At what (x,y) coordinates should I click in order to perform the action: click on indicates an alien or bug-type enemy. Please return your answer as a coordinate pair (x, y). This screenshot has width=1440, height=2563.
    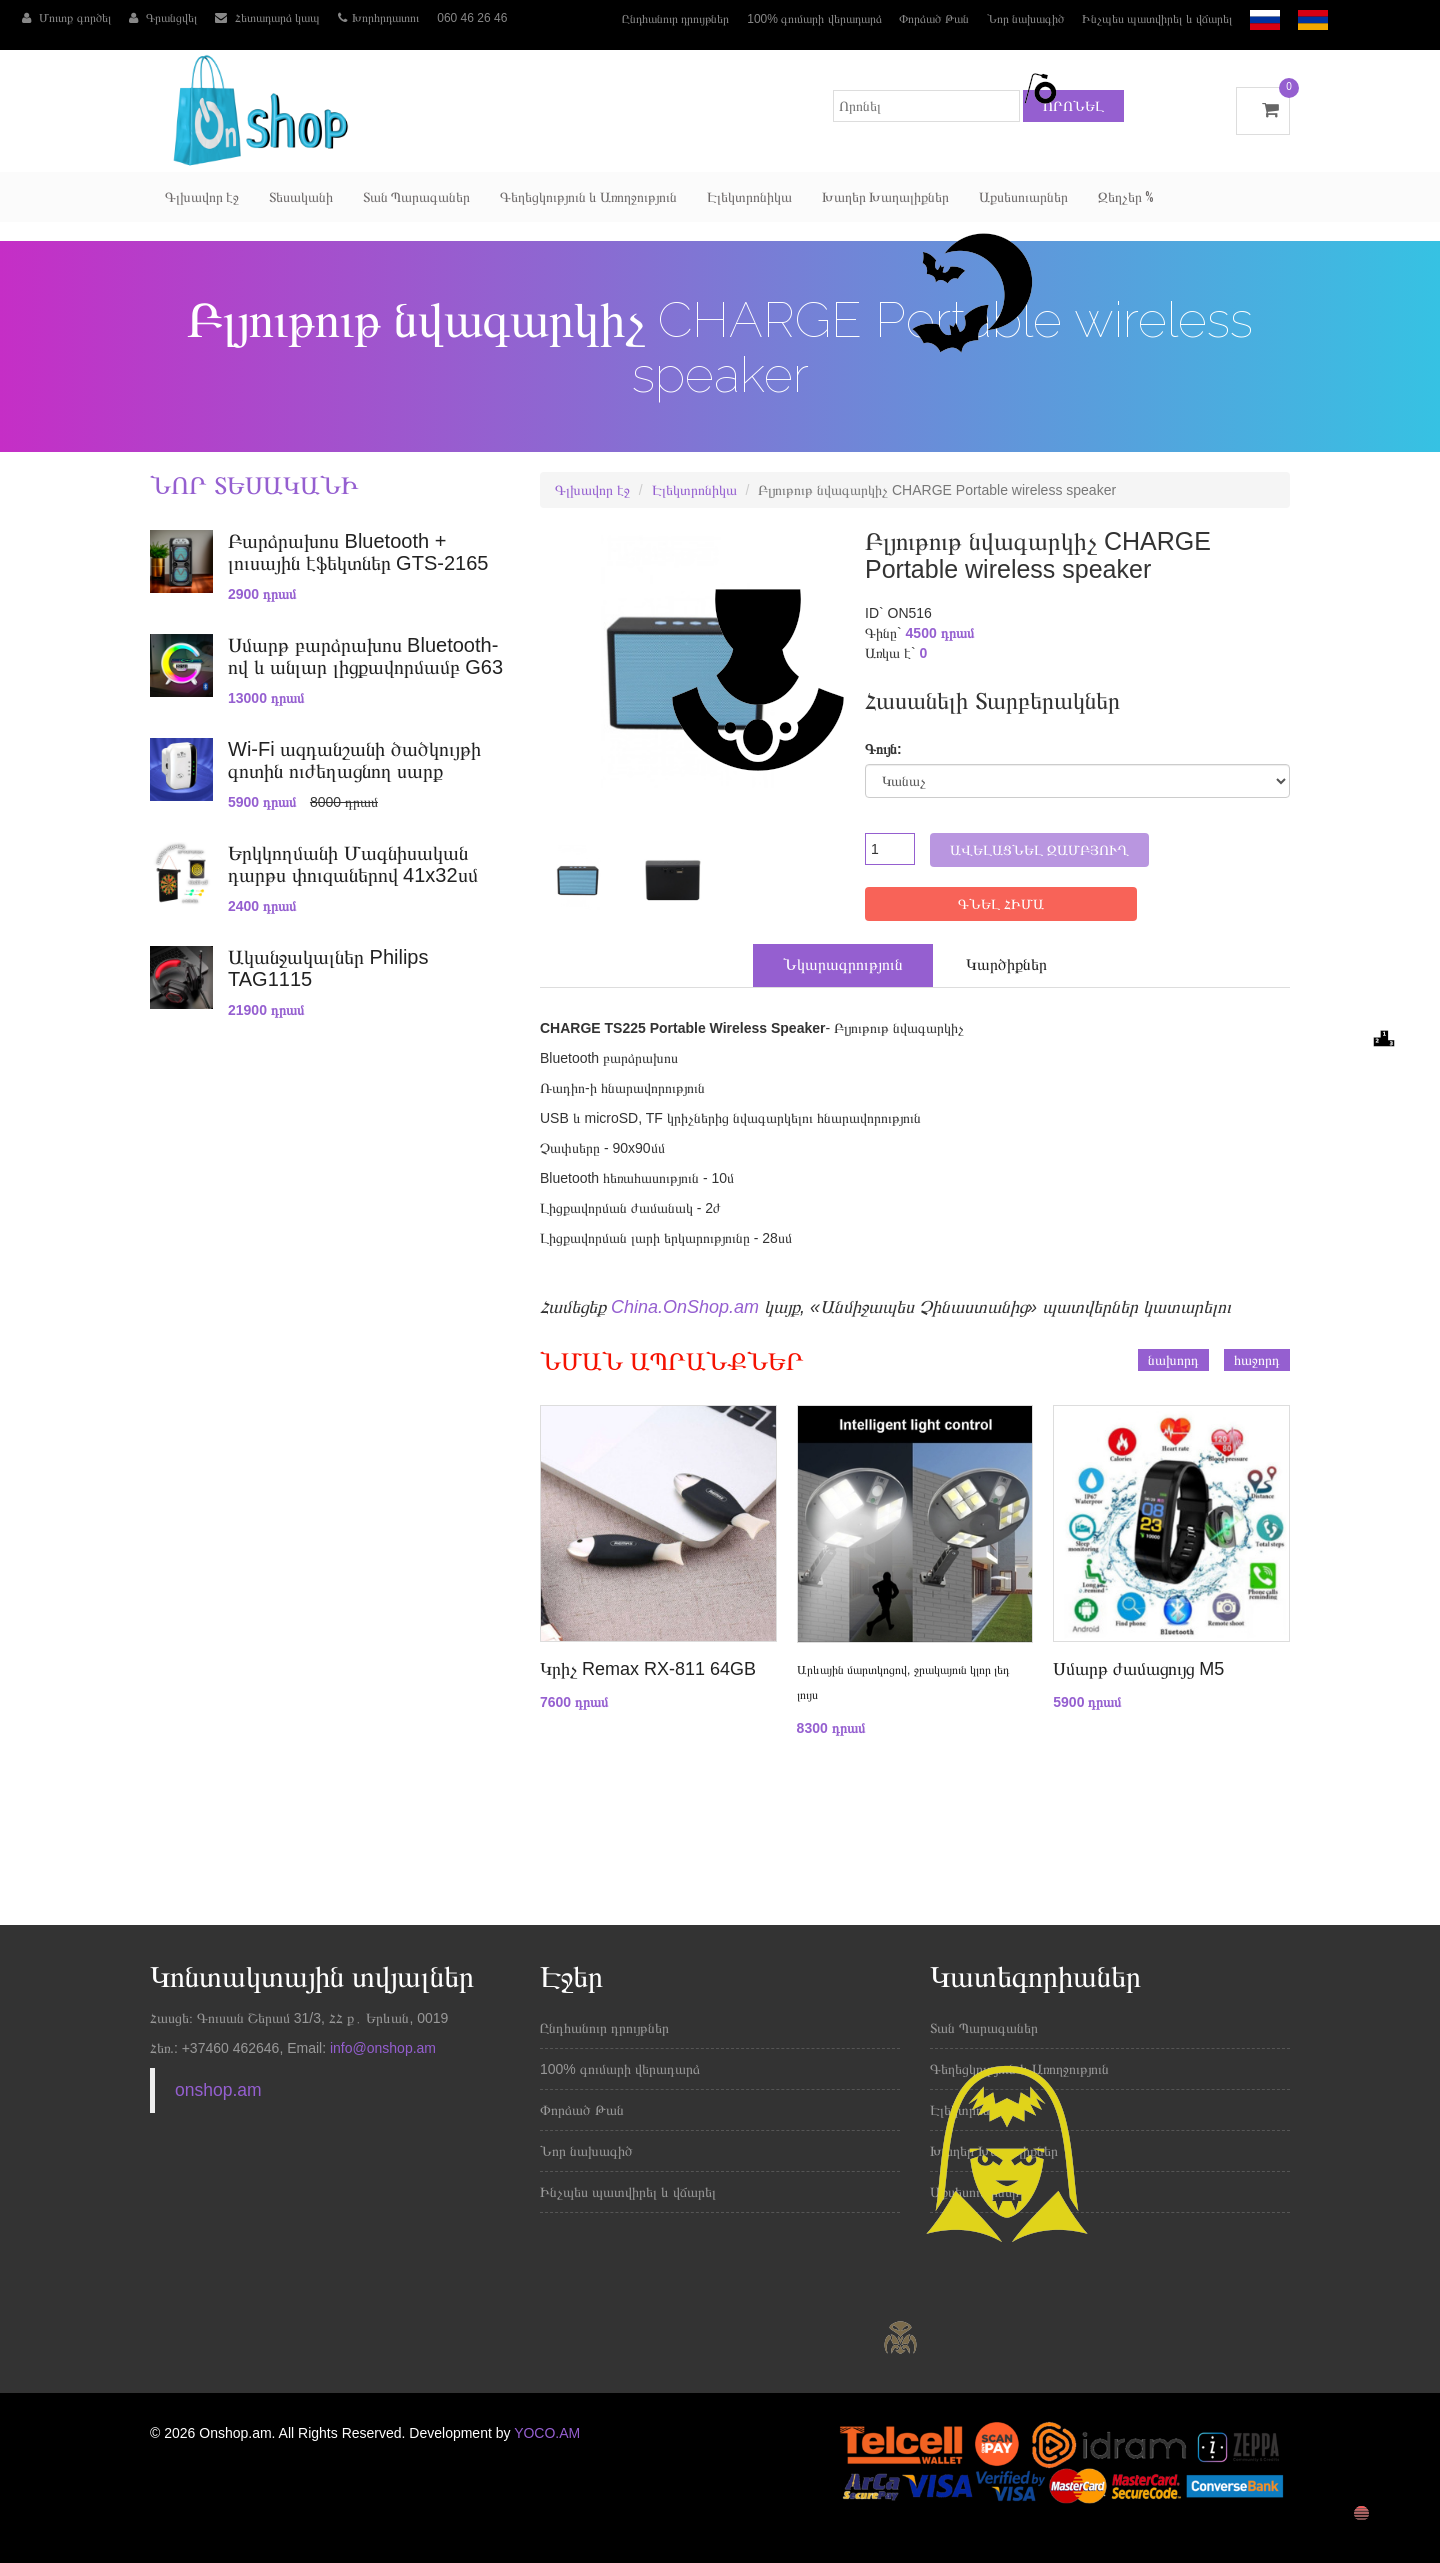
    Looking at the image, I should click on (900, 2337).